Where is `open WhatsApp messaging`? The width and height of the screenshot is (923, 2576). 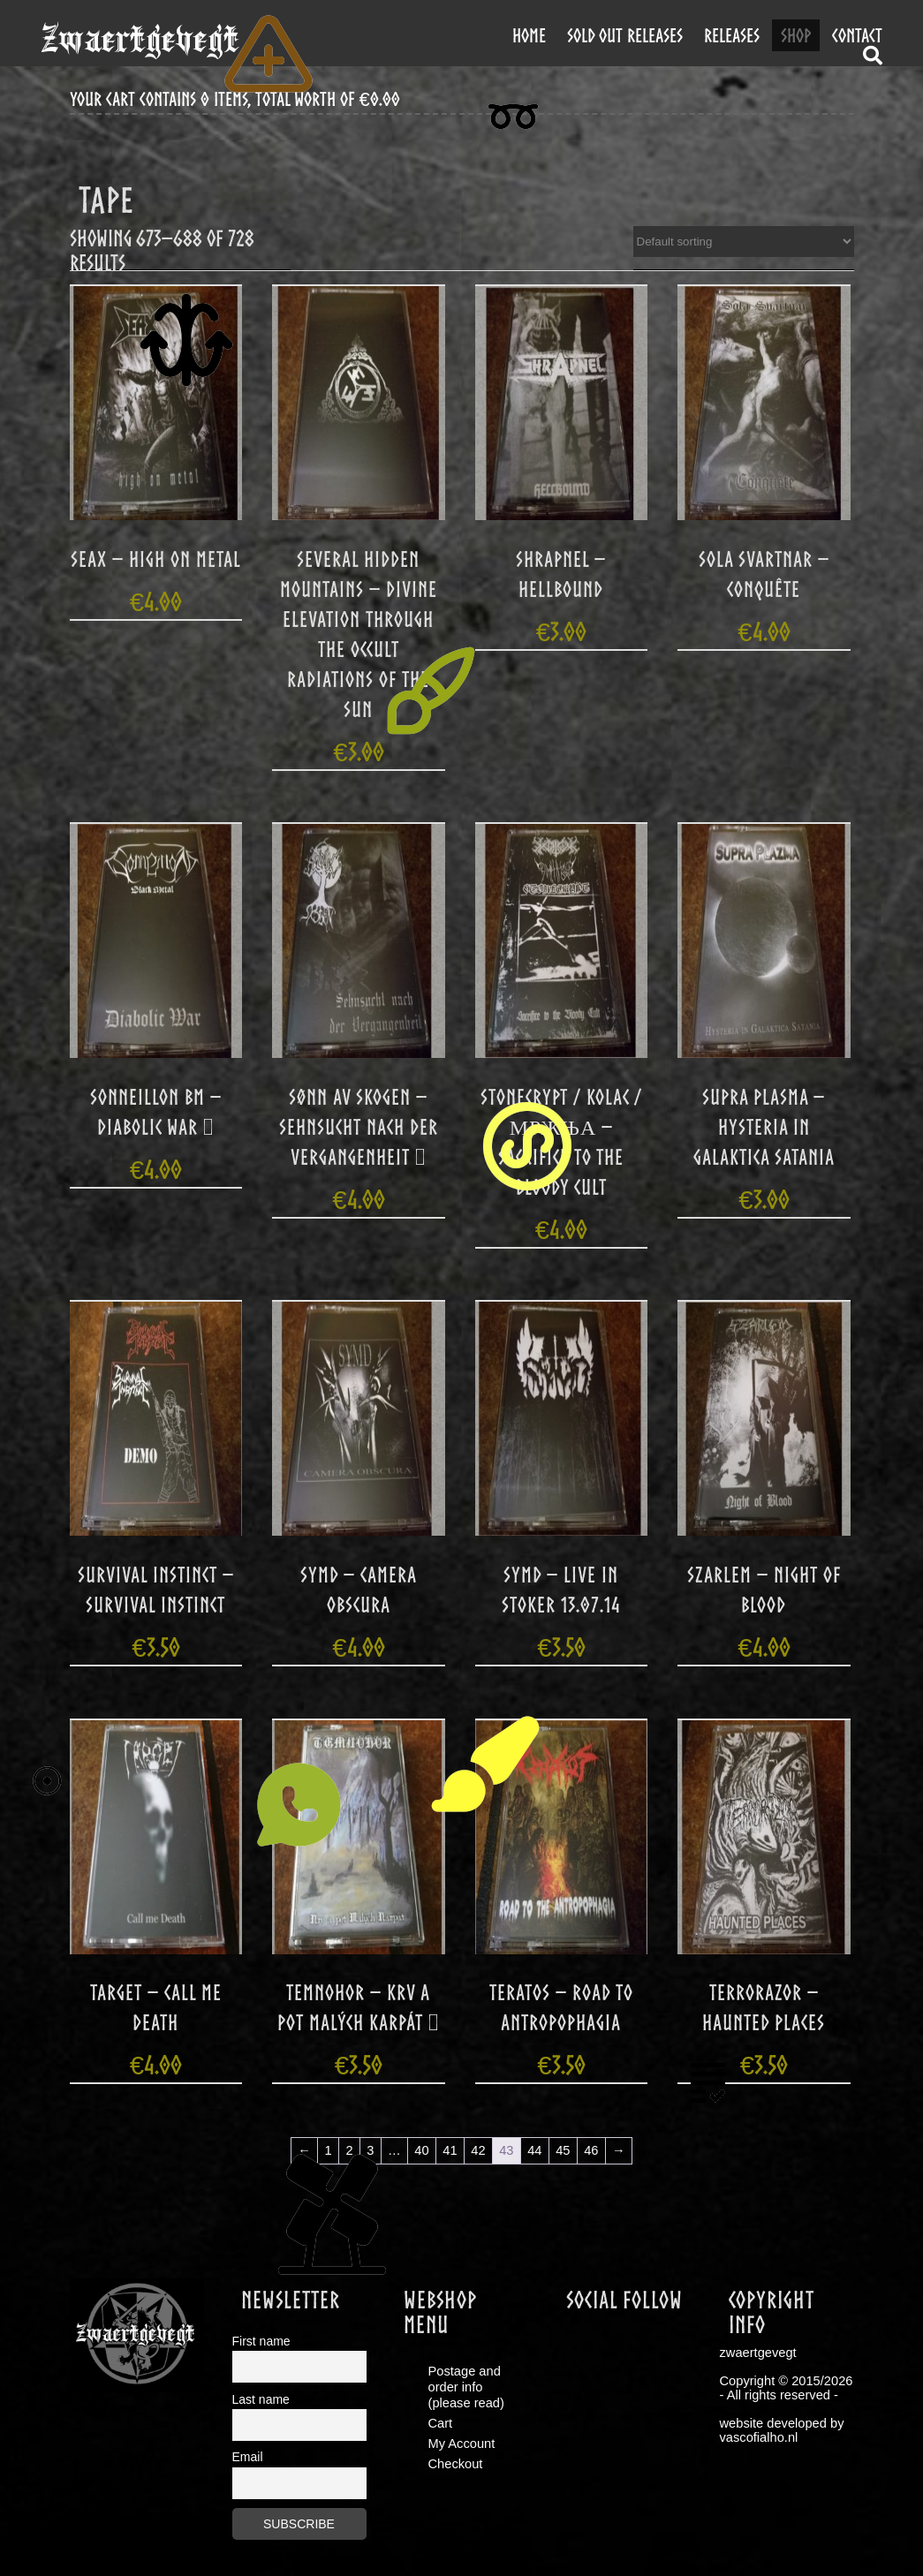
open WhatsApp messaging is located at coordinates (299, 1804).